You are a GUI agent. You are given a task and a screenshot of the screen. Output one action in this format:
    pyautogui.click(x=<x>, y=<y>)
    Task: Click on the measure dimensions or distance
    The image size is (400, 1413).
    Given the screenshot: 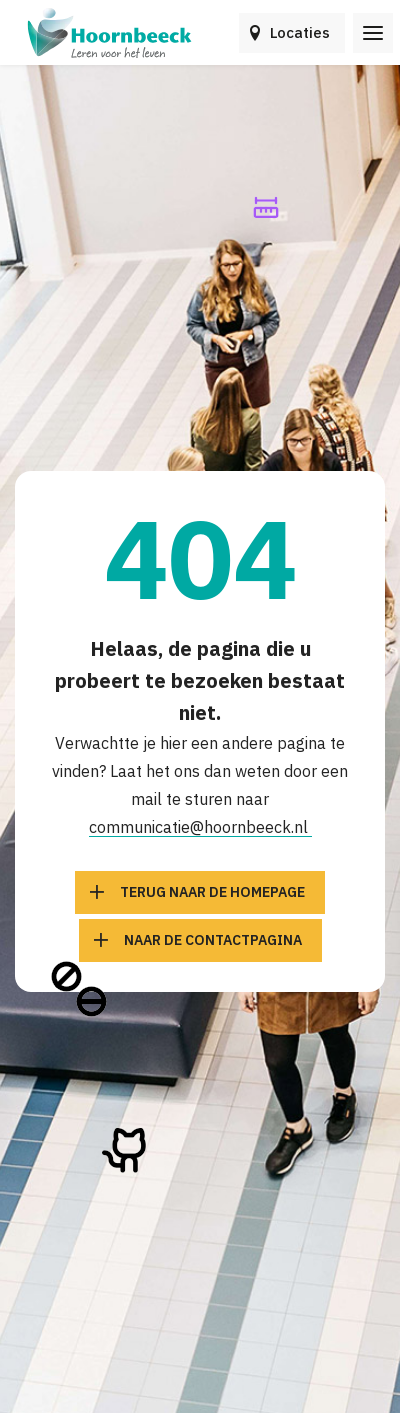 What is the action you would take?
    pyautogui.click(x=266, y=208)
    